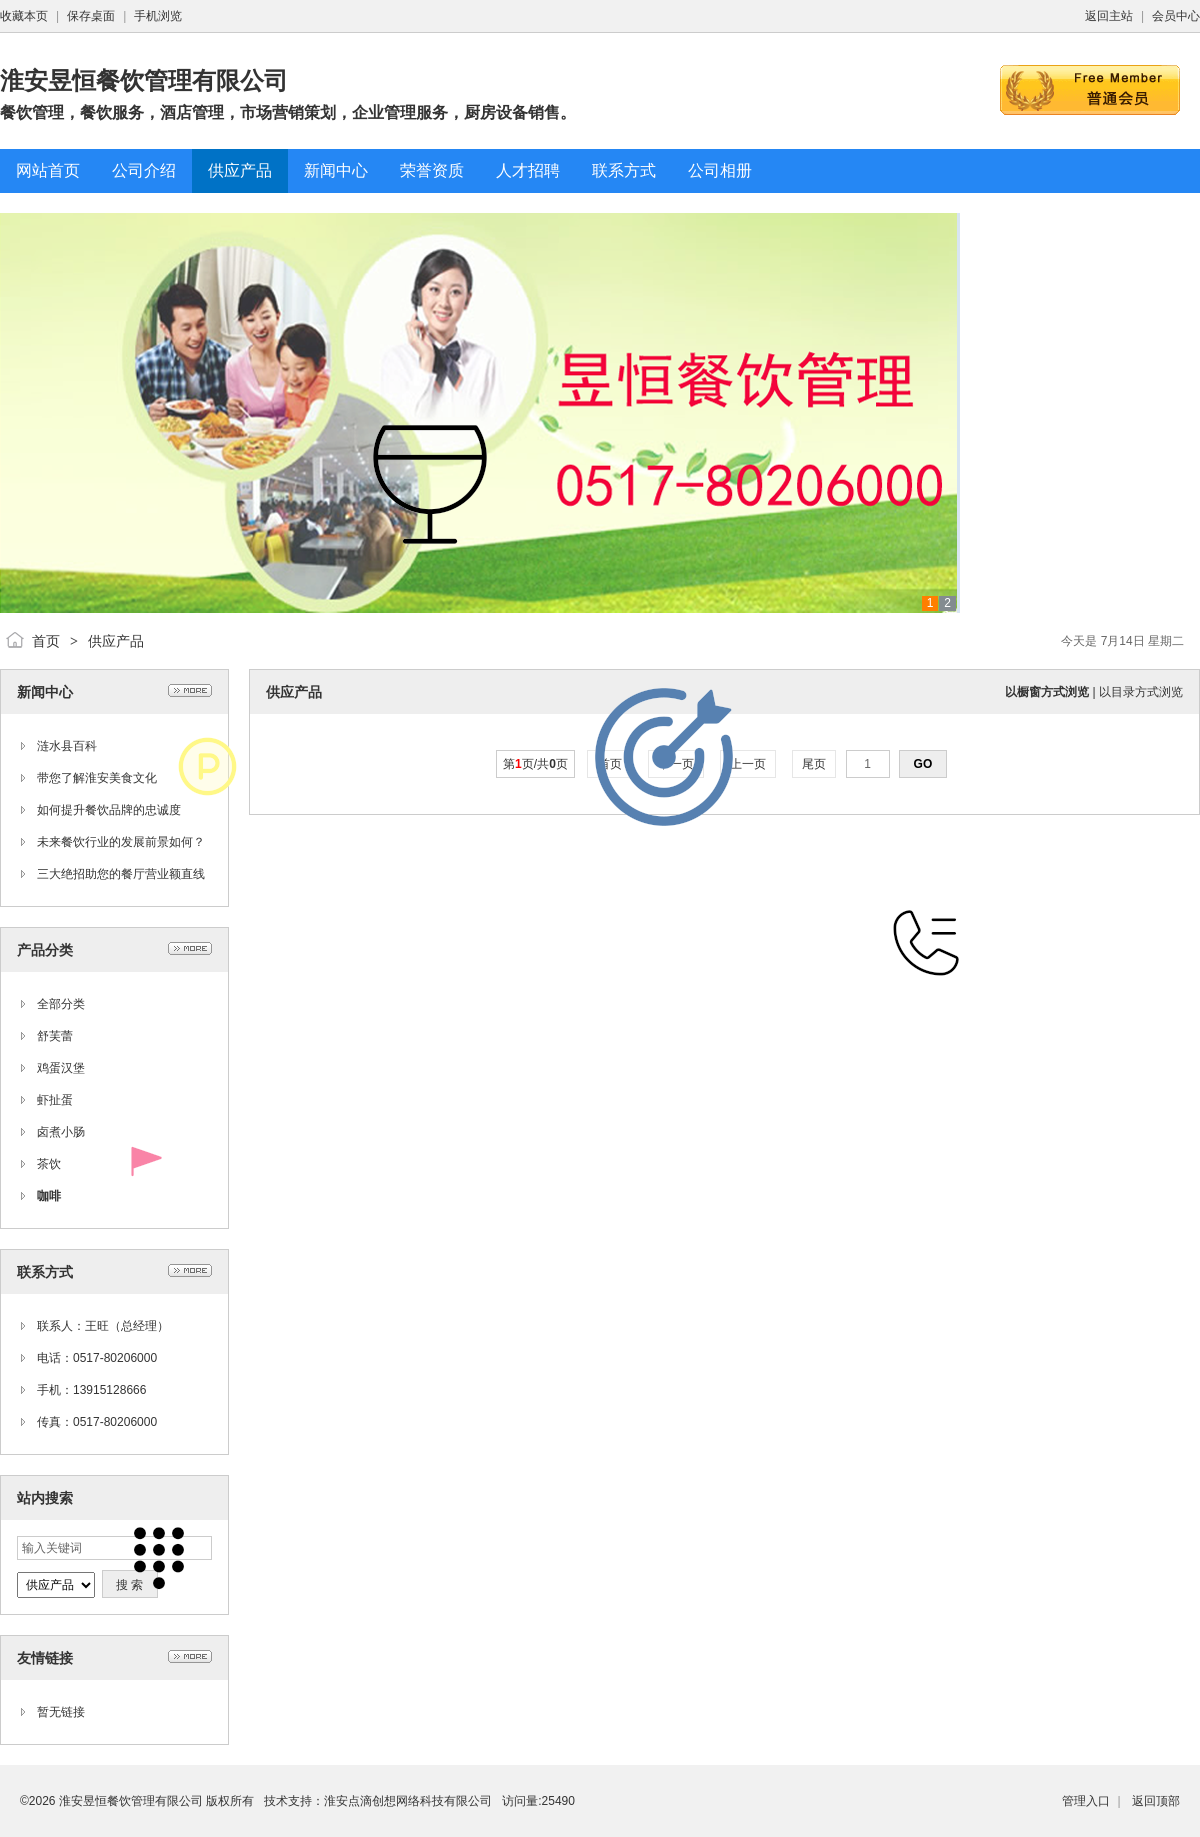 The height and width of the screenshot is (1837, 1200). What do you see at coordinates (143, 1161) in the screenshot?
I see `flag or bookmark an item for later` at bounding box center [143, 1161].